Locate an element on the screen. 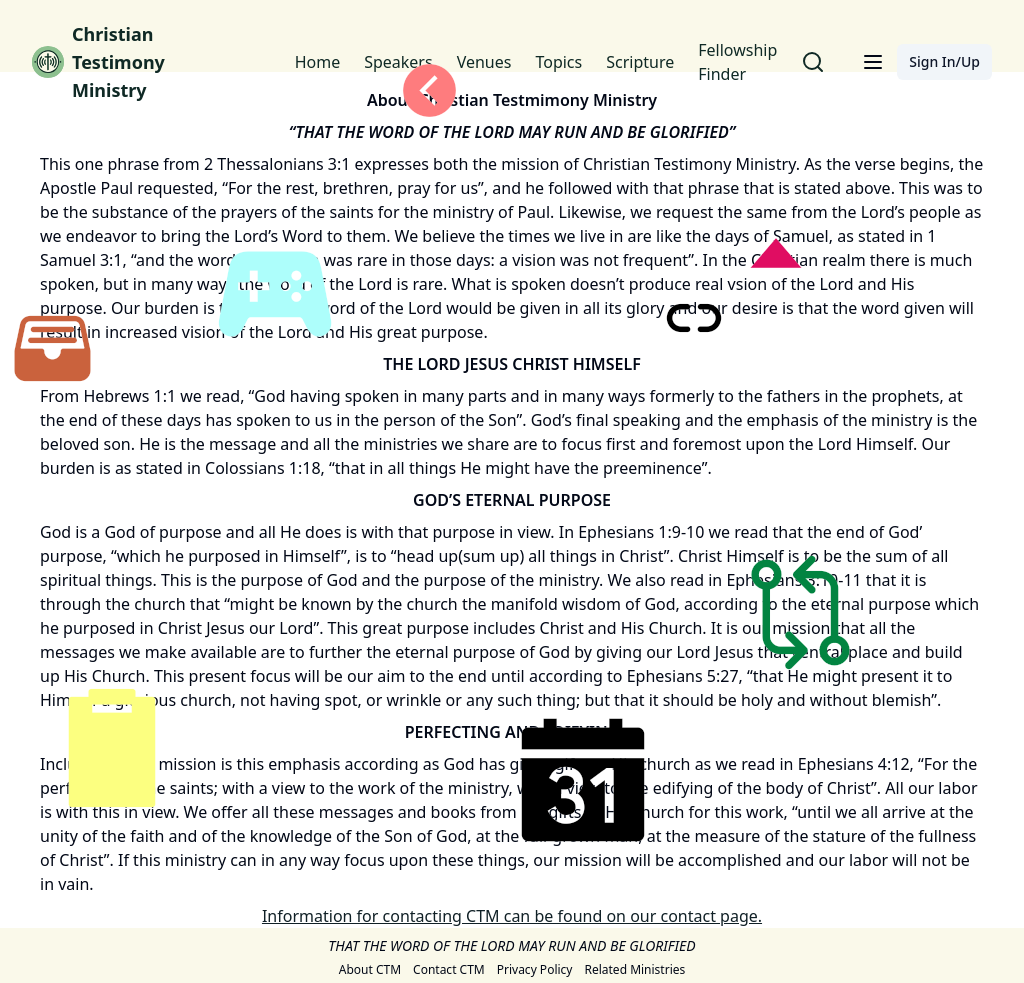 The image size is (1024, 983). copy to clipboard is located at coordinates (112, 748).